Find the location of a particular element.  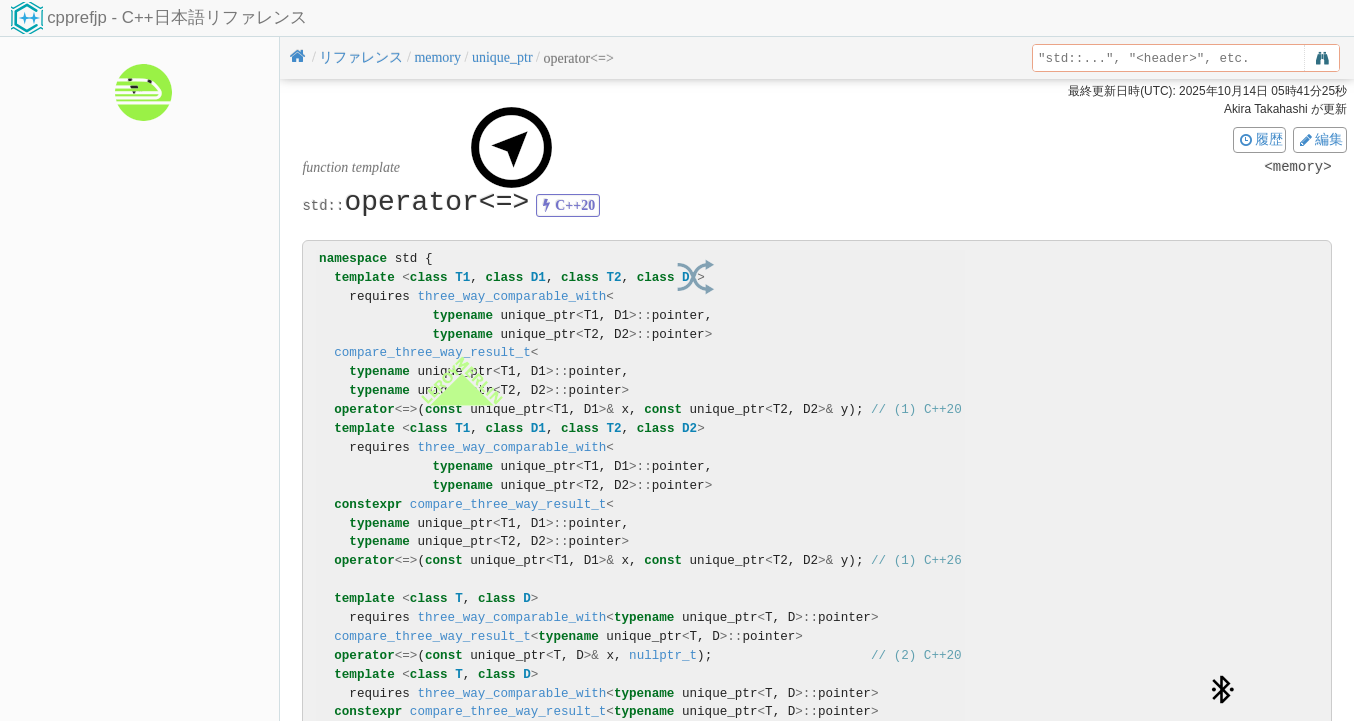

connect to a bluetooth device is located at coordinates (1221, 689).